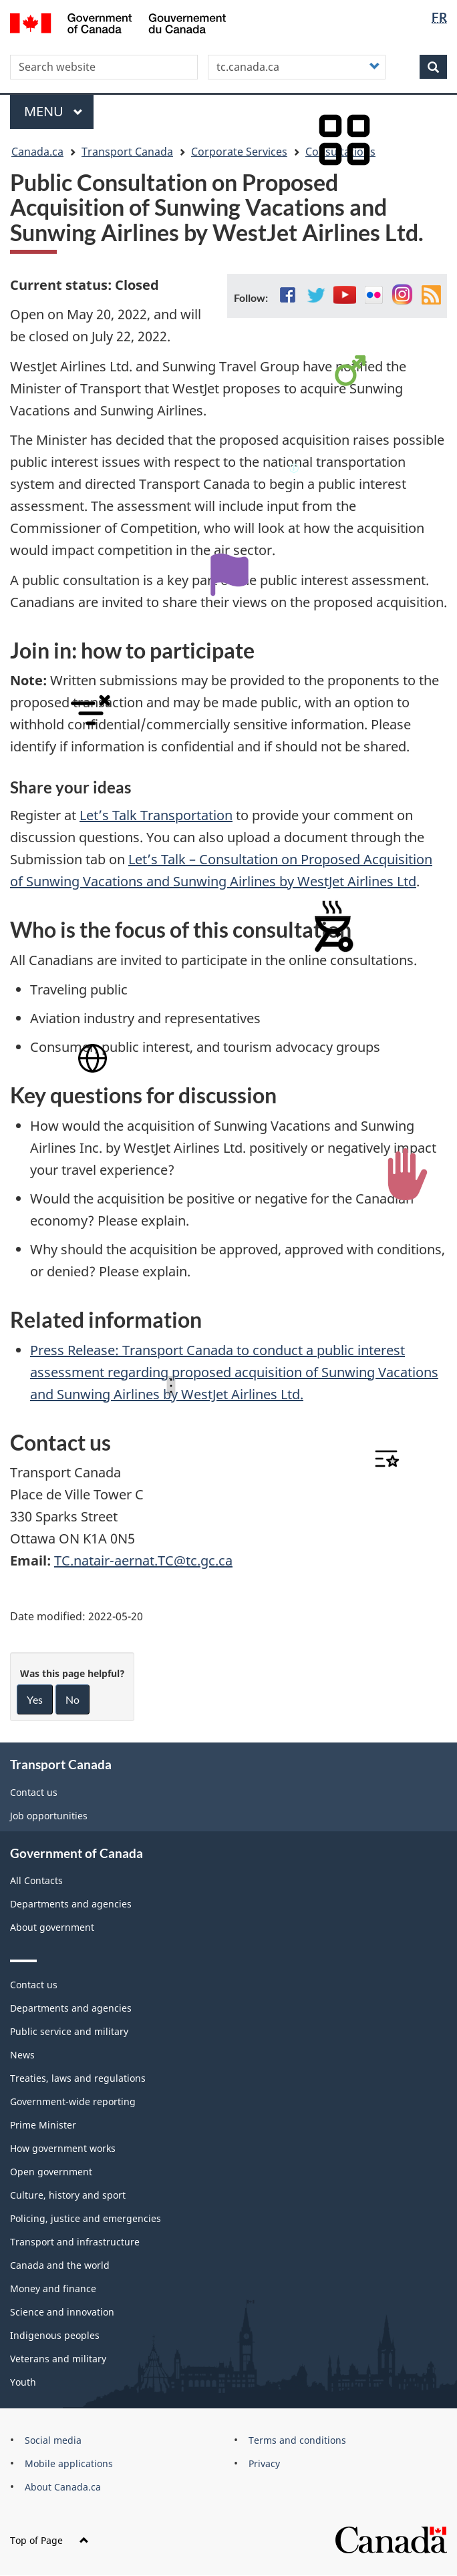 The height and width of the screenshot is (2576, 457). Describe the element at coordinates (333, 926) in the screenshot. I see `access outdoor cooking or grilling recipes` at that location.